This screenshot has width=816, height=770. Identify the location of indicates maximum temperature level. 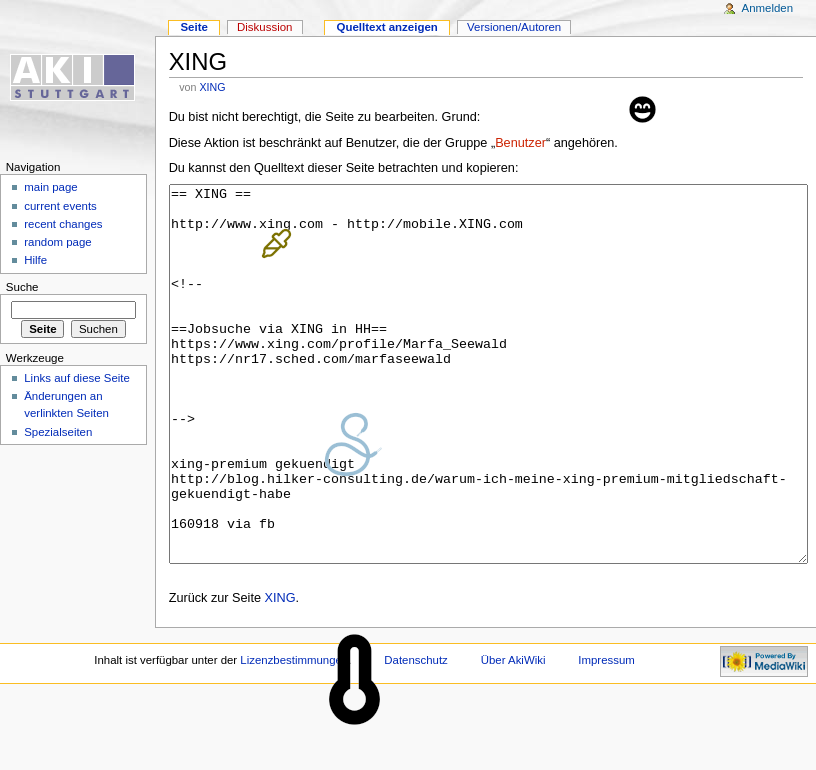
(354, 679).